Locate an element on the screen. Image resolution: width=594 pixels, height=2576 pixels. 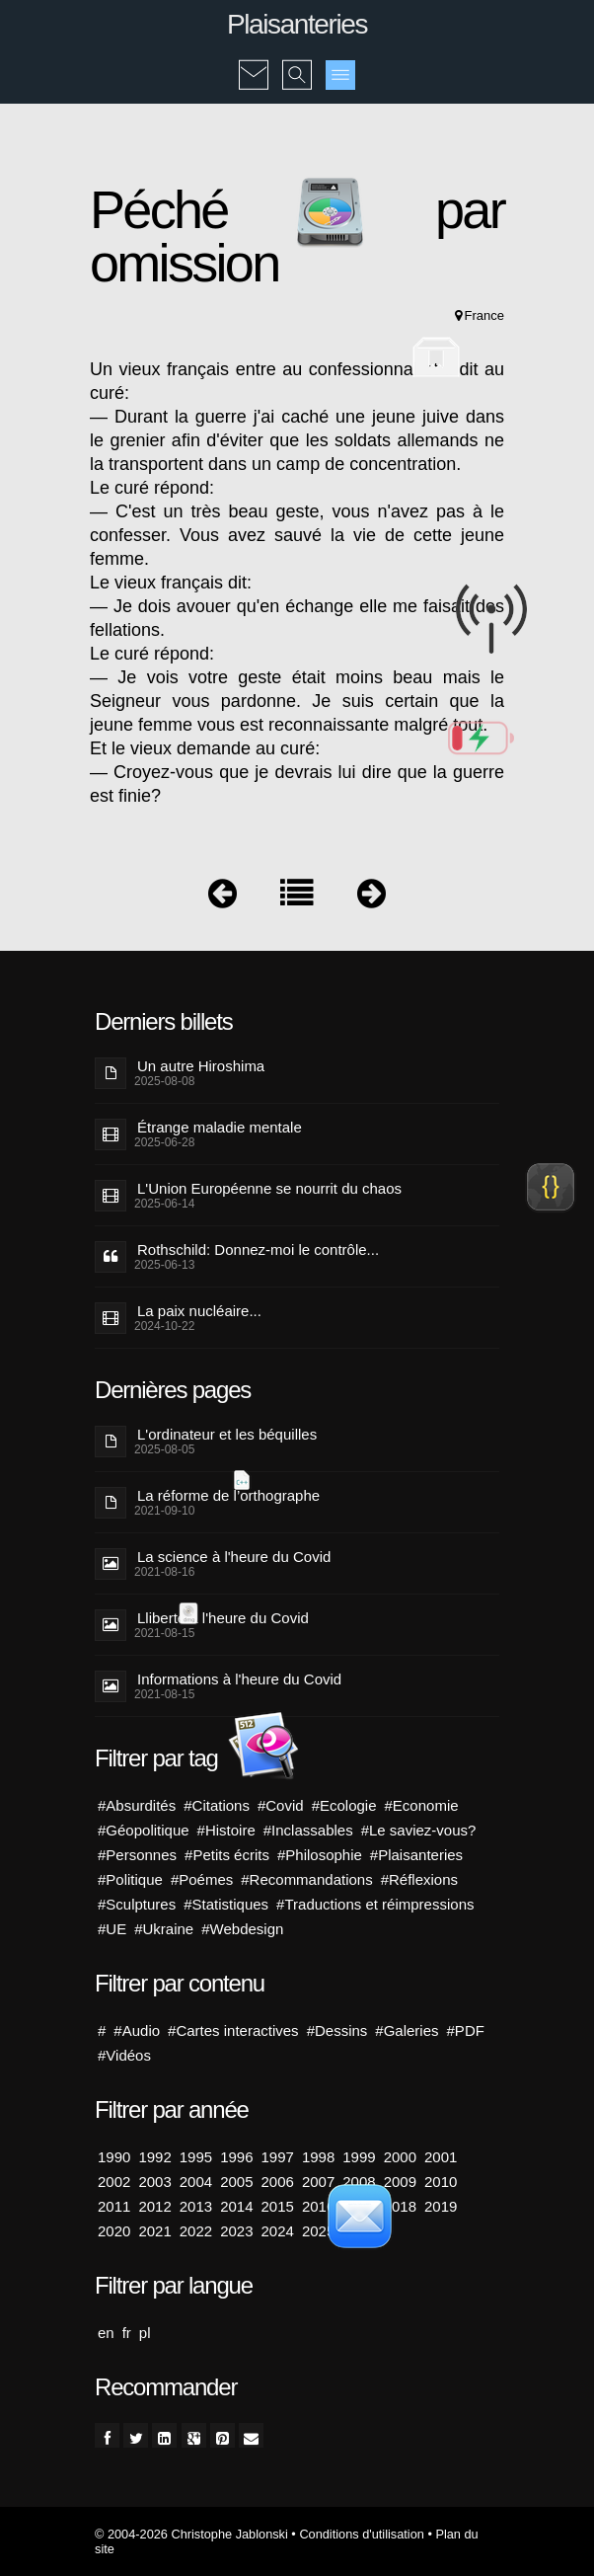
a C++ source code file is located at coordinates (242, 1480).